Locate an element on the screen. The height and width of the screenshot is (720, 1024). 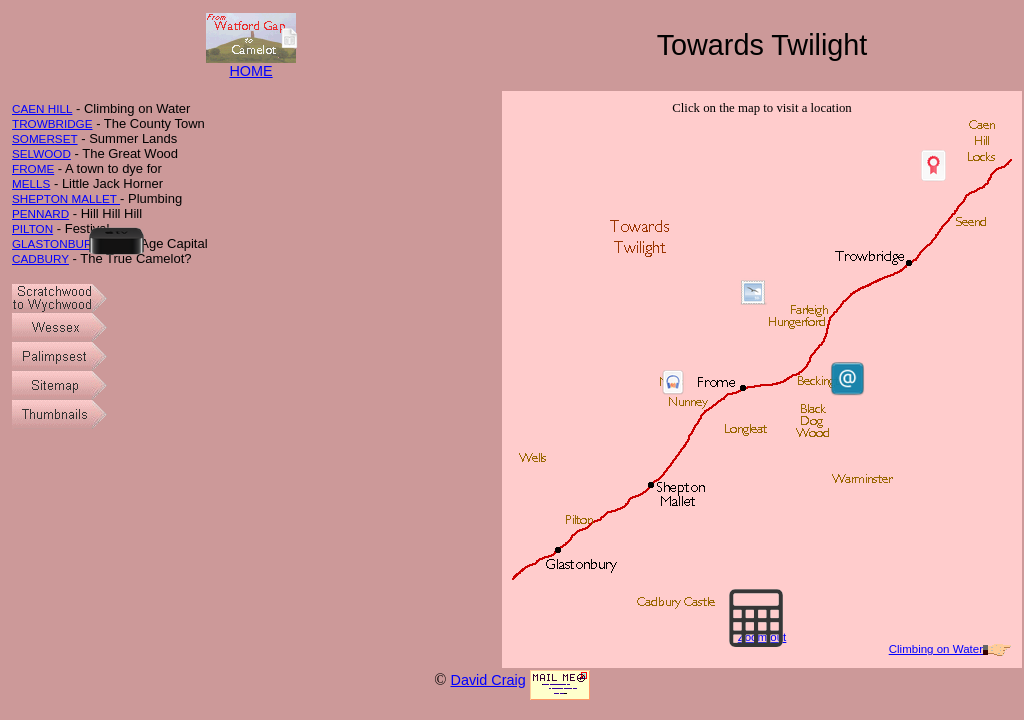
a mobipocket ebook file is located at coordinates (289, 38).